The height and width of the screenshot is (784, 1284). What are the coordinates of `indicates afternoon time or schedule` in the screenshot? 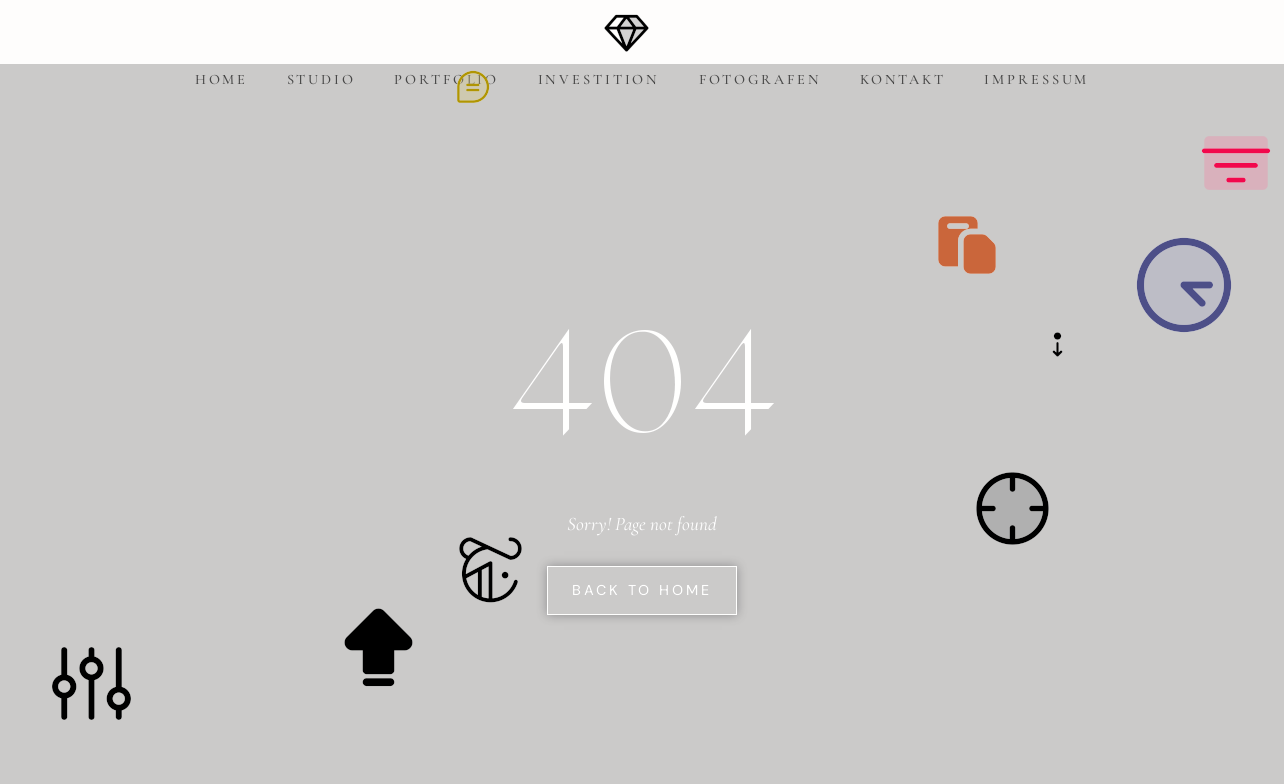 It's located at (1184, 285).